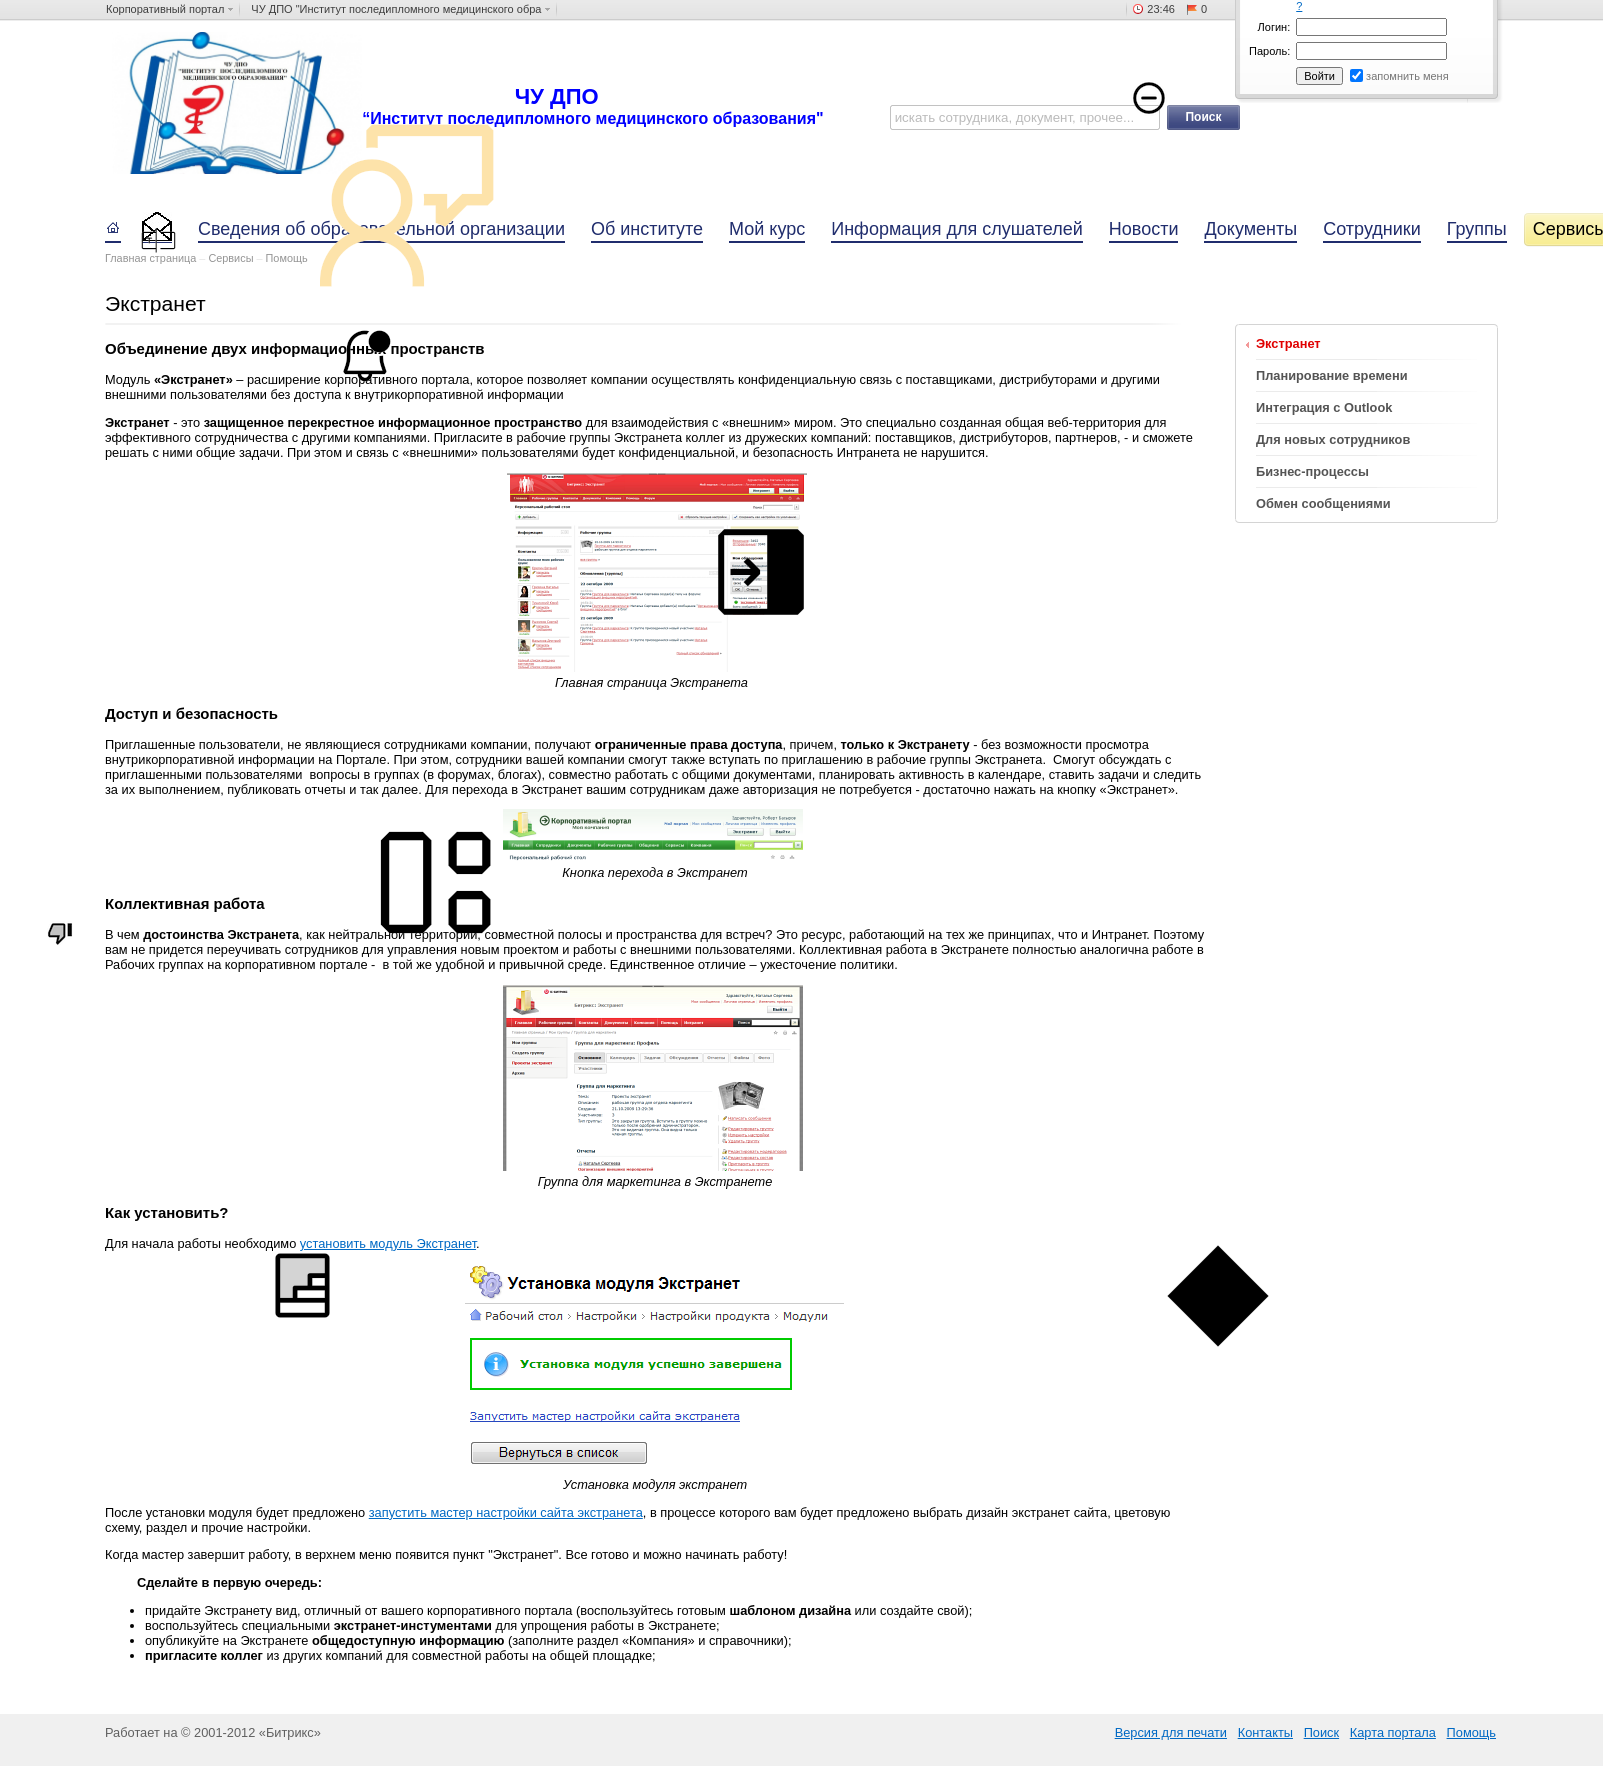  I want to click on set a log breakpoint in code, so click(1218, 1296).